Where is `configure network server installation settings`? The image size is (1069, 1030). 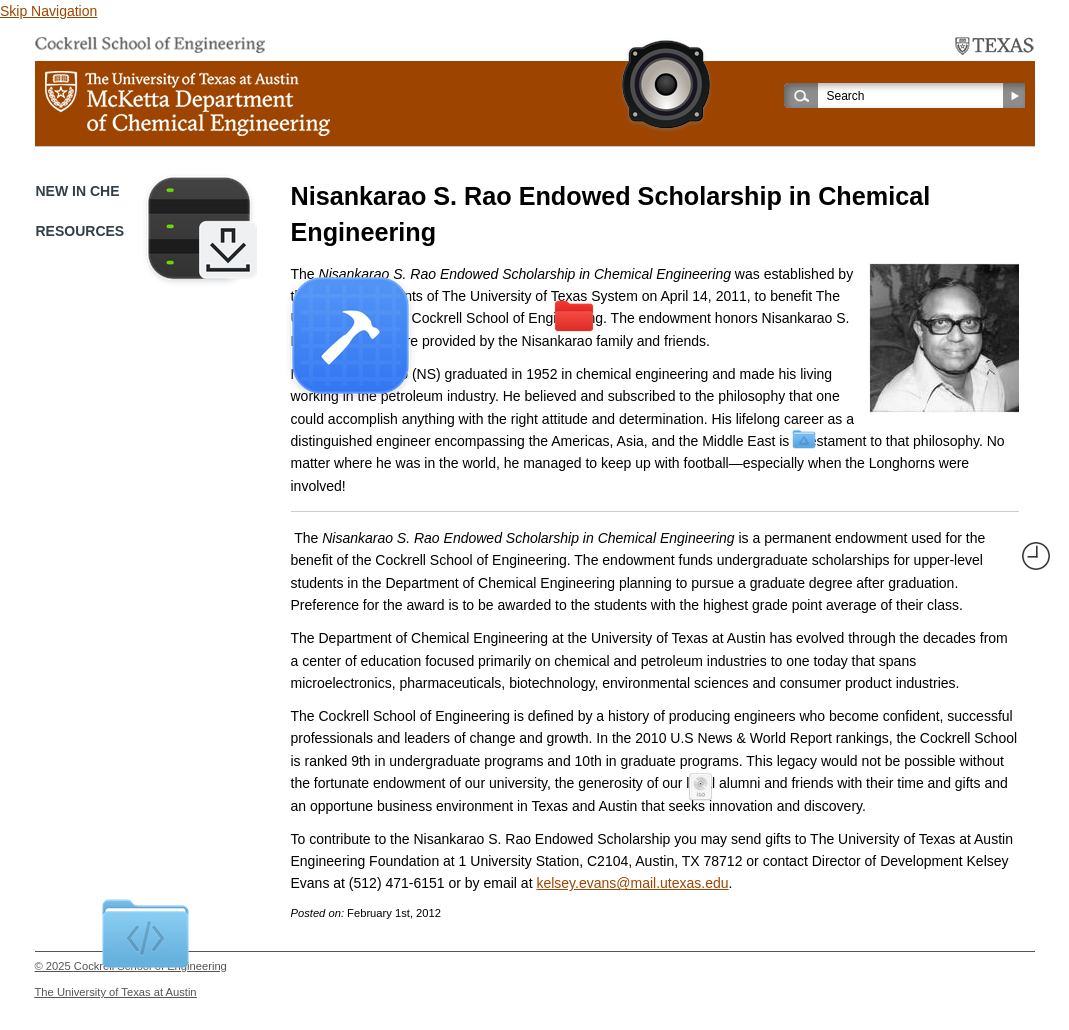
configure network server installation settings is located at coordinates (200, 230).